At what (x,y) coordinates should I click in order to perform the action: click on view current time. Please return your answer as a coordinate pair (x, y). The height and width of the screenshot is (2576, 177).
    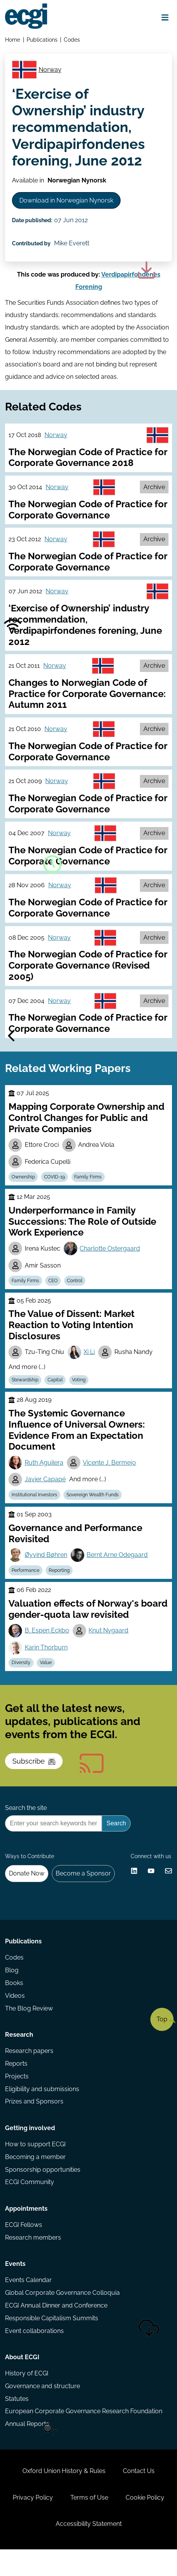
    Looking at the image, I should click on (52, 864).